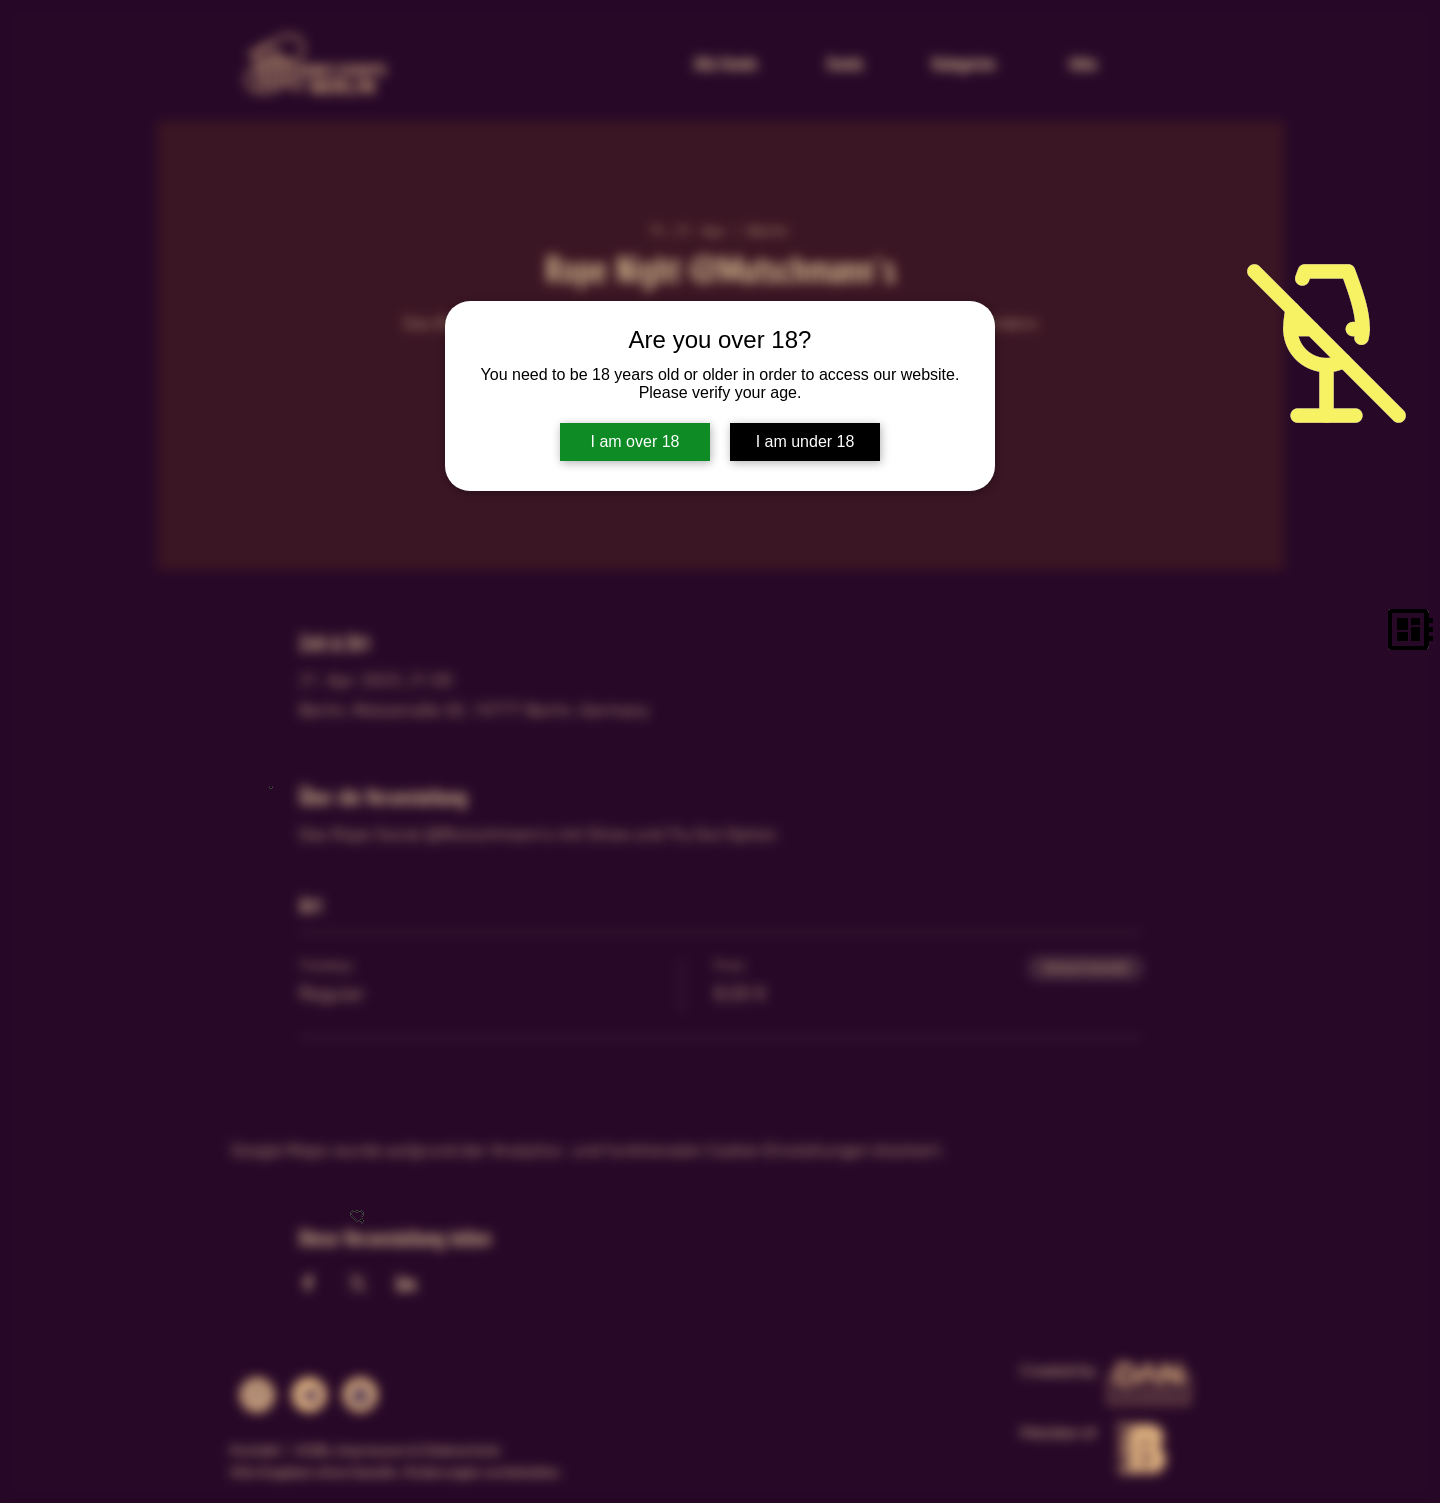  What do you see at coordinates (271, 776) in the screenshot?
I see `no wifi signal available` at bounding box center [271, 776].